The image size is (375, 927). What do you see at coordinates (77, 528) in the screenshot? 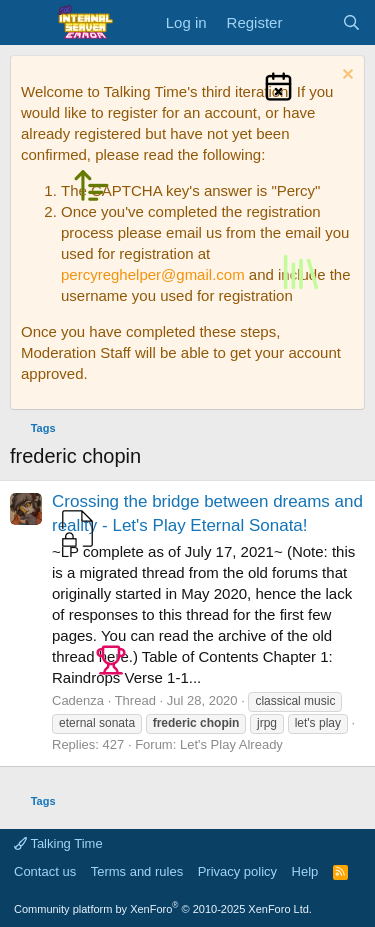
I see `access a password-protected file` at bounding box center [77, 528].